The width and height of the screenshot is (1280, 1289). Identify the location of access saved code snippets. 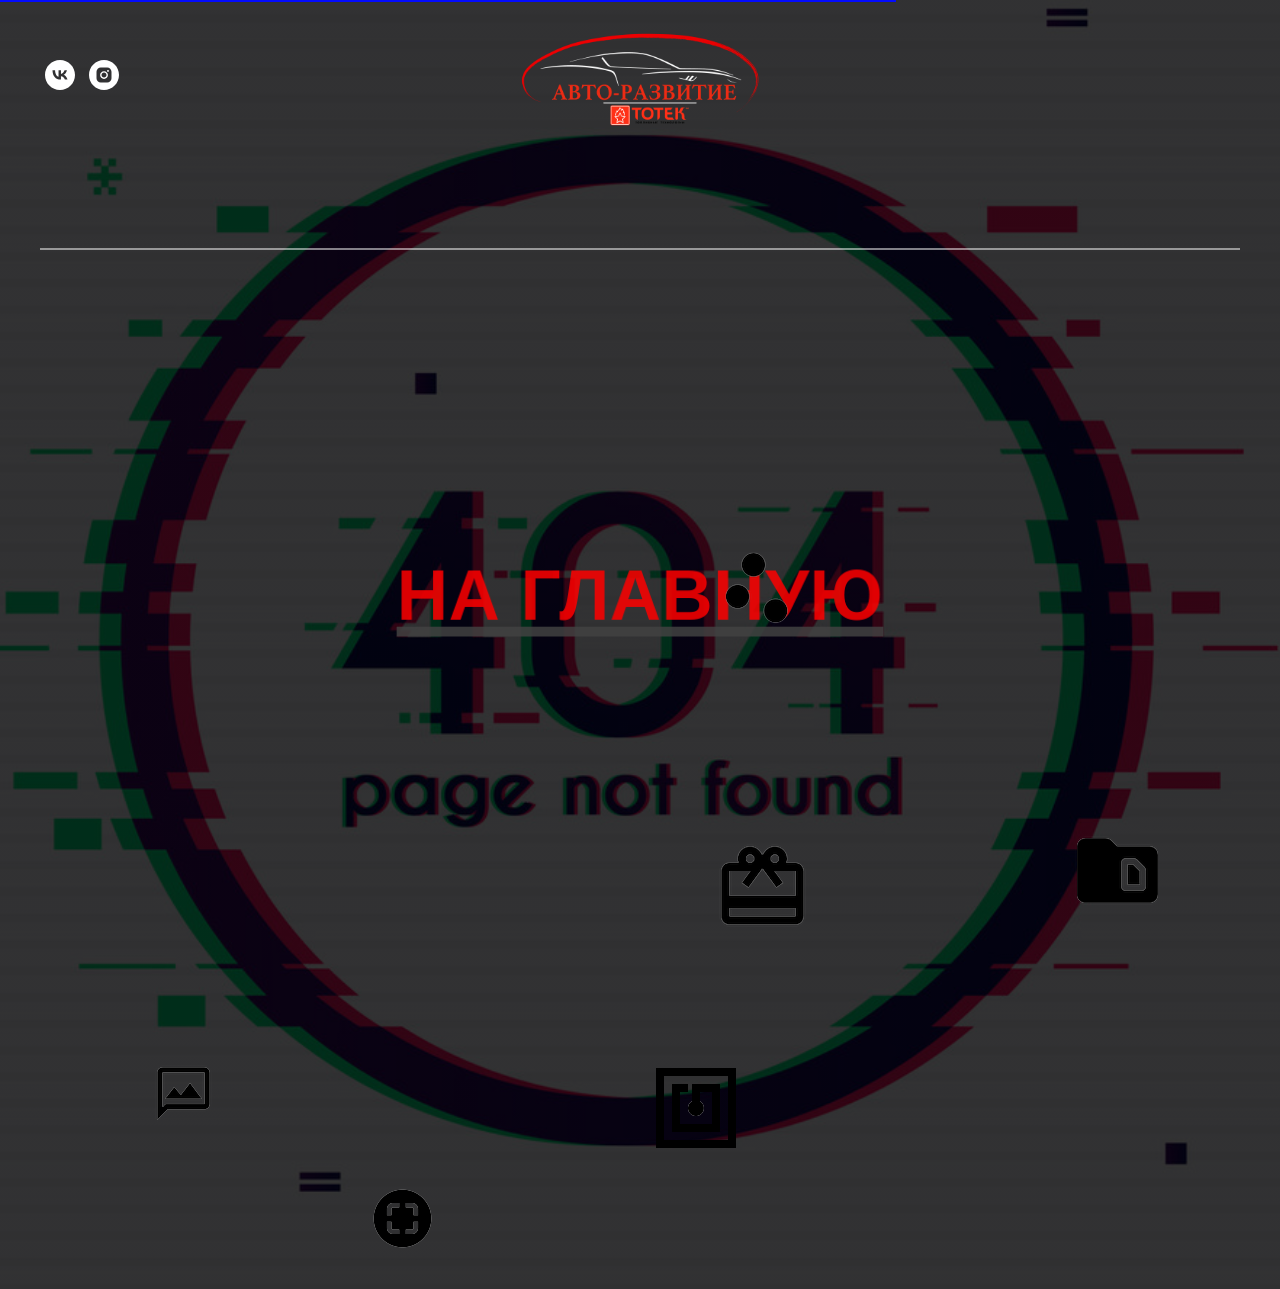
(1117, 870).